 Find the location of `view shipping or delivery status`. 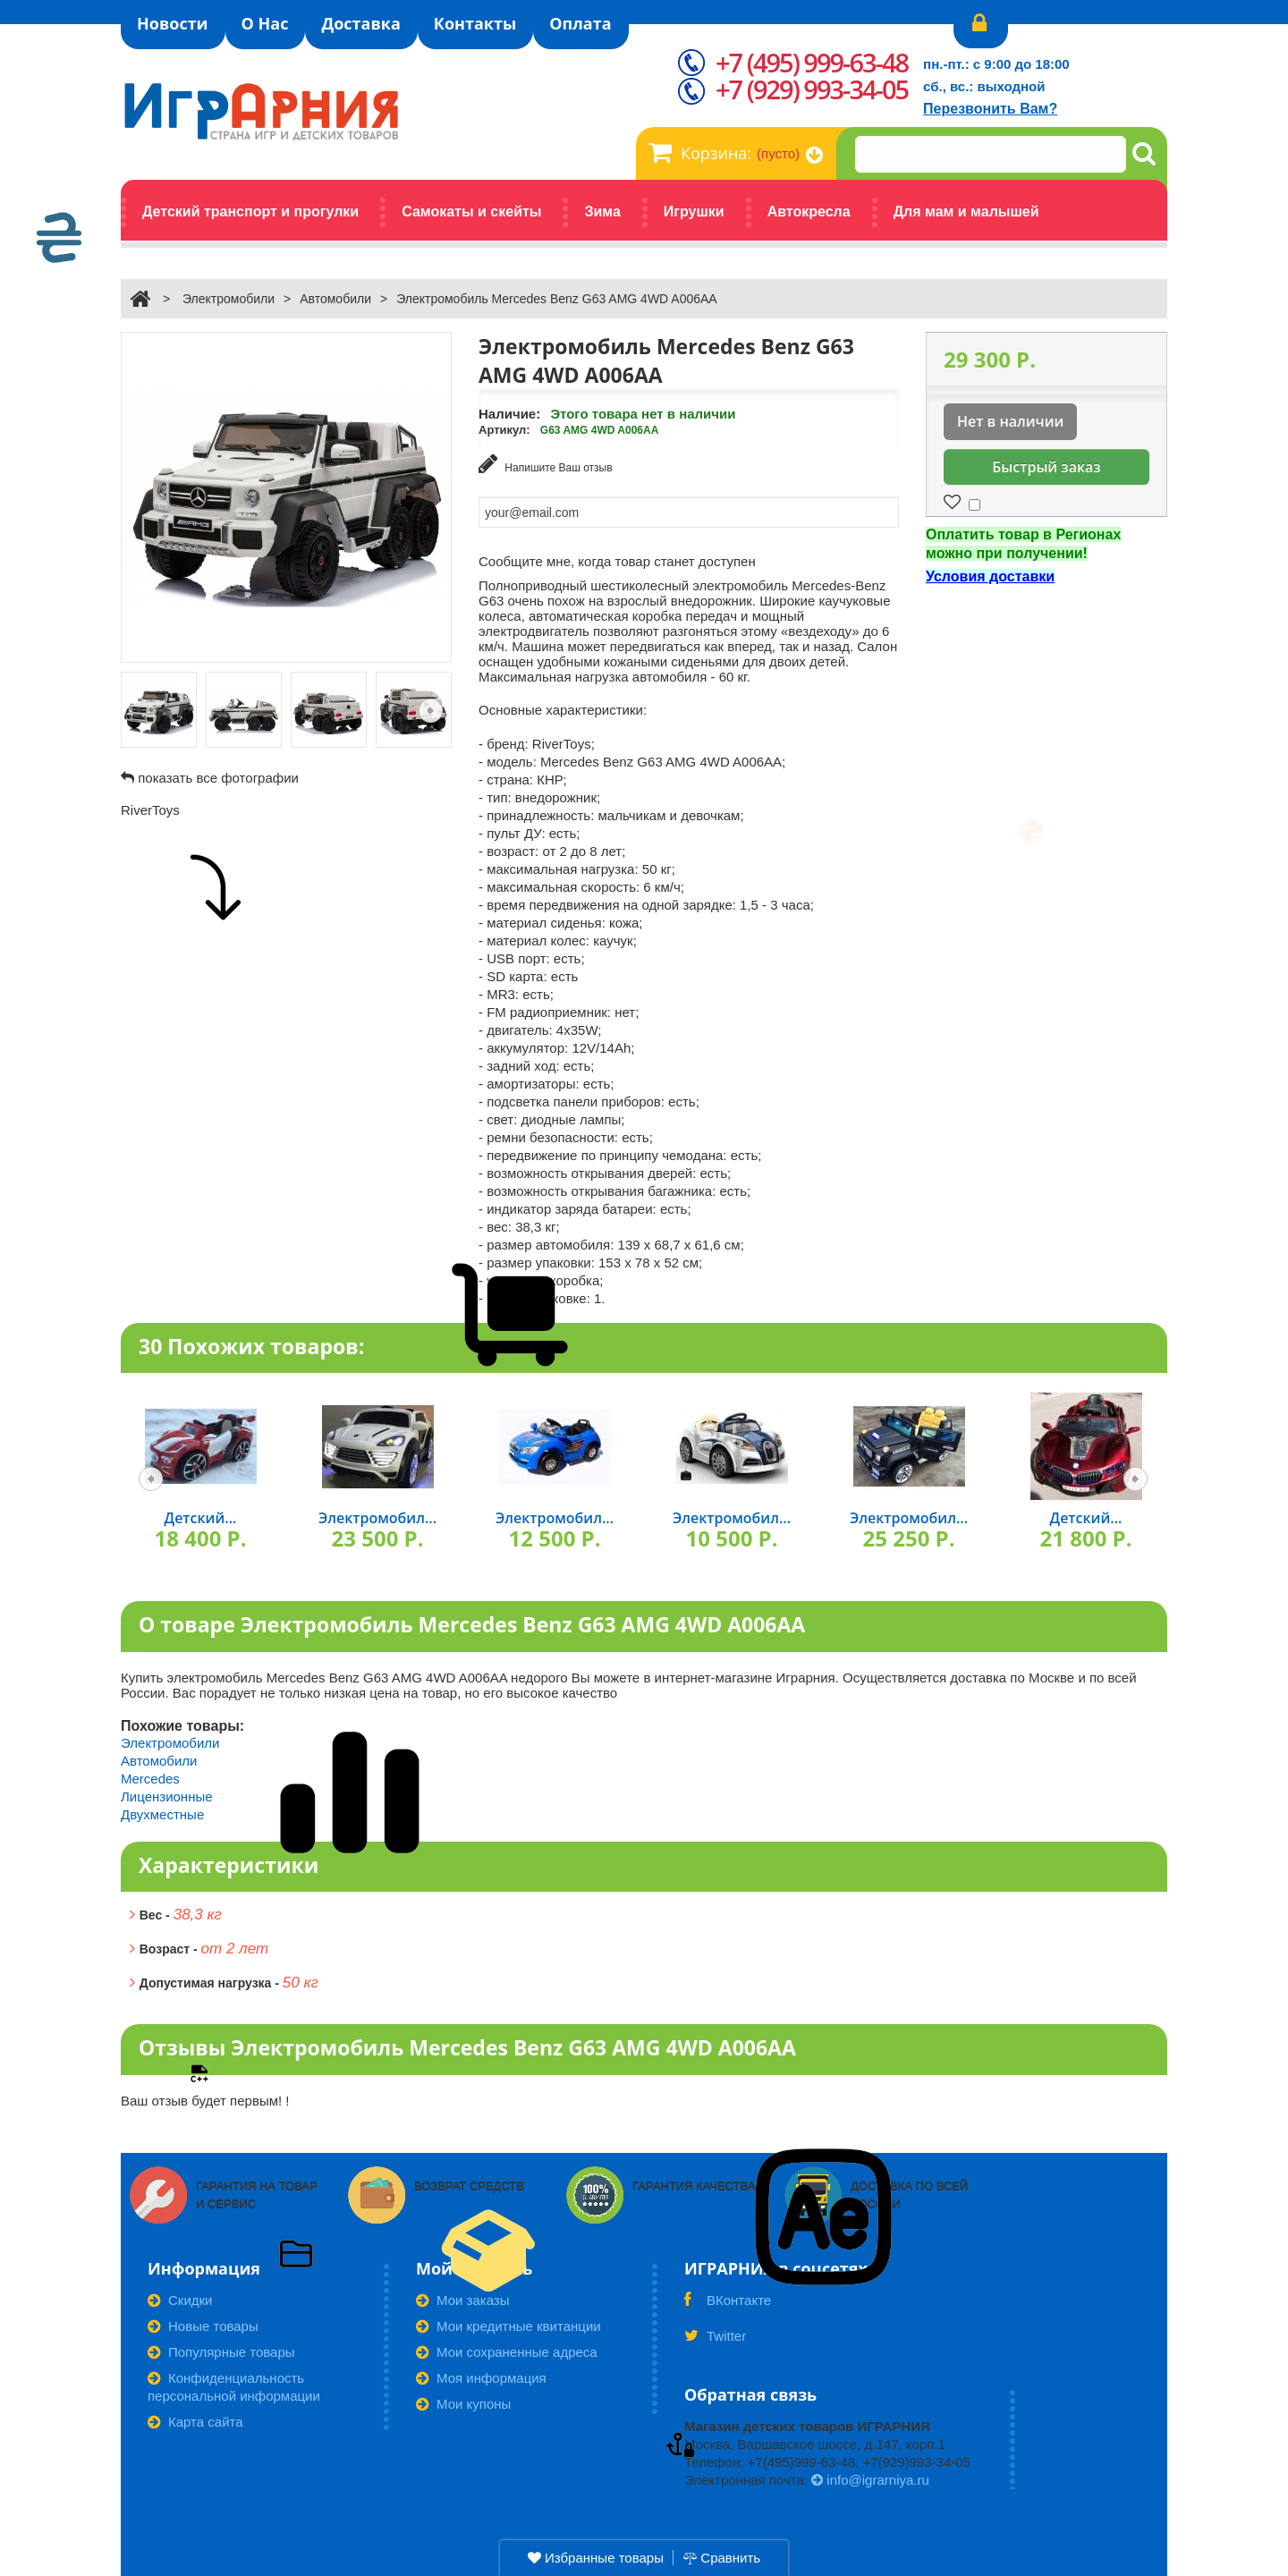

view shipping or delivery status is located at coordinates (510, 1315).